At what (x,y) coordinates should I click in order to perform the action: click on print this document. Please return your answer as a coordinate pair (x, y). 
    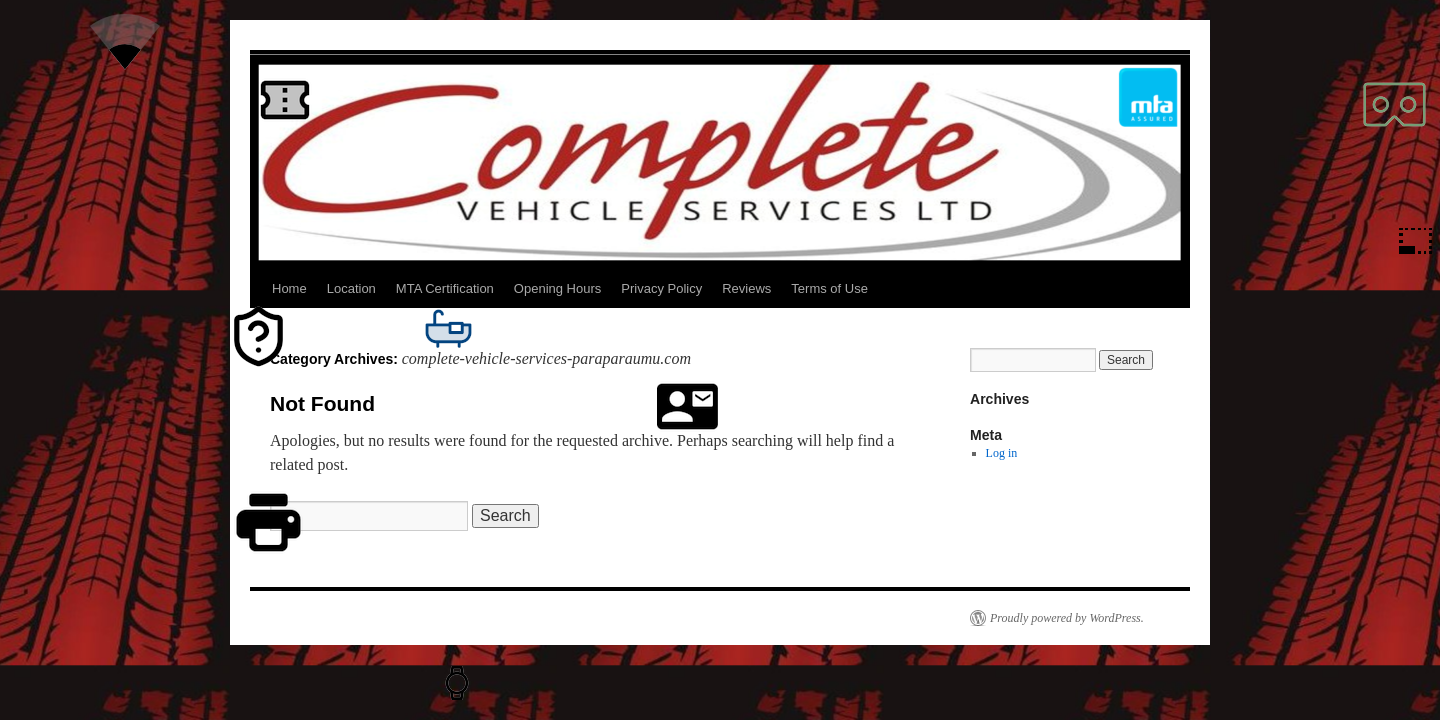
    Looking at the image, I should click on (268, 522).